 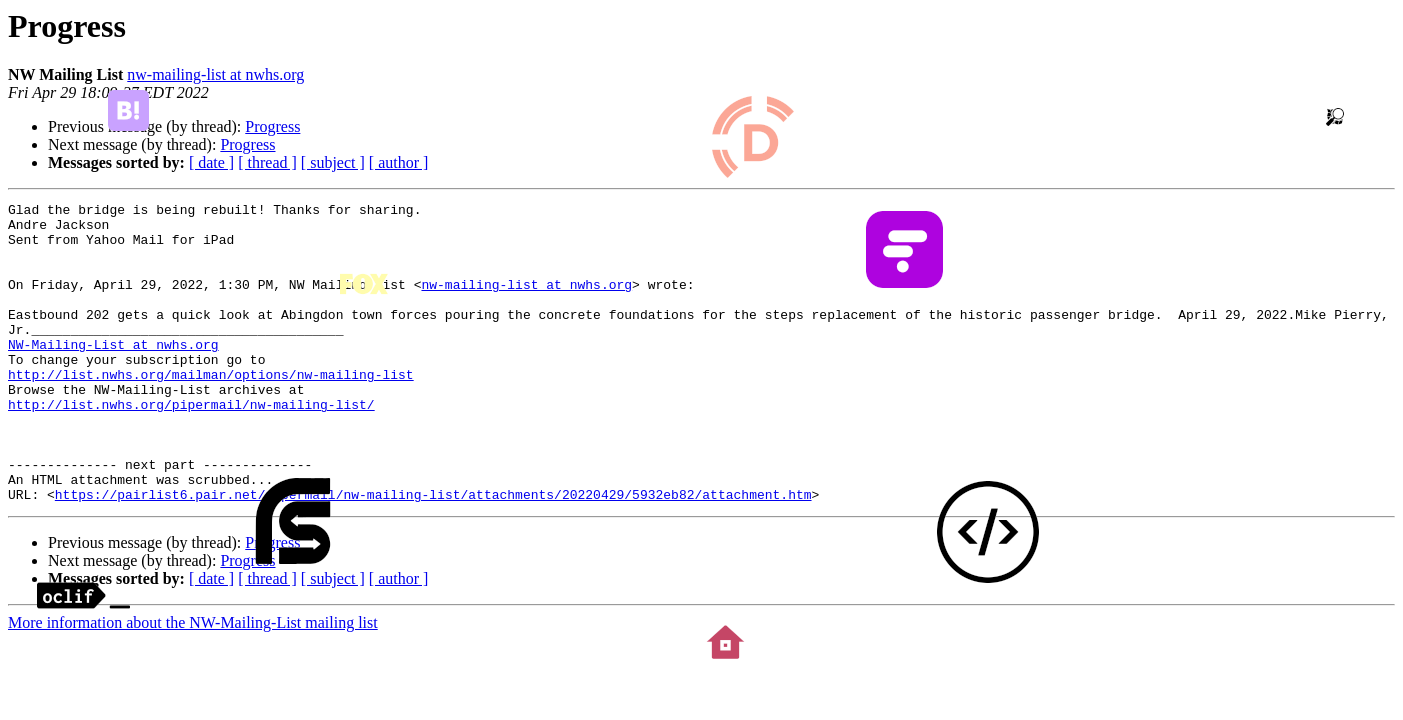 I want to click on navigate to home screen, so click(x=725, y=643).